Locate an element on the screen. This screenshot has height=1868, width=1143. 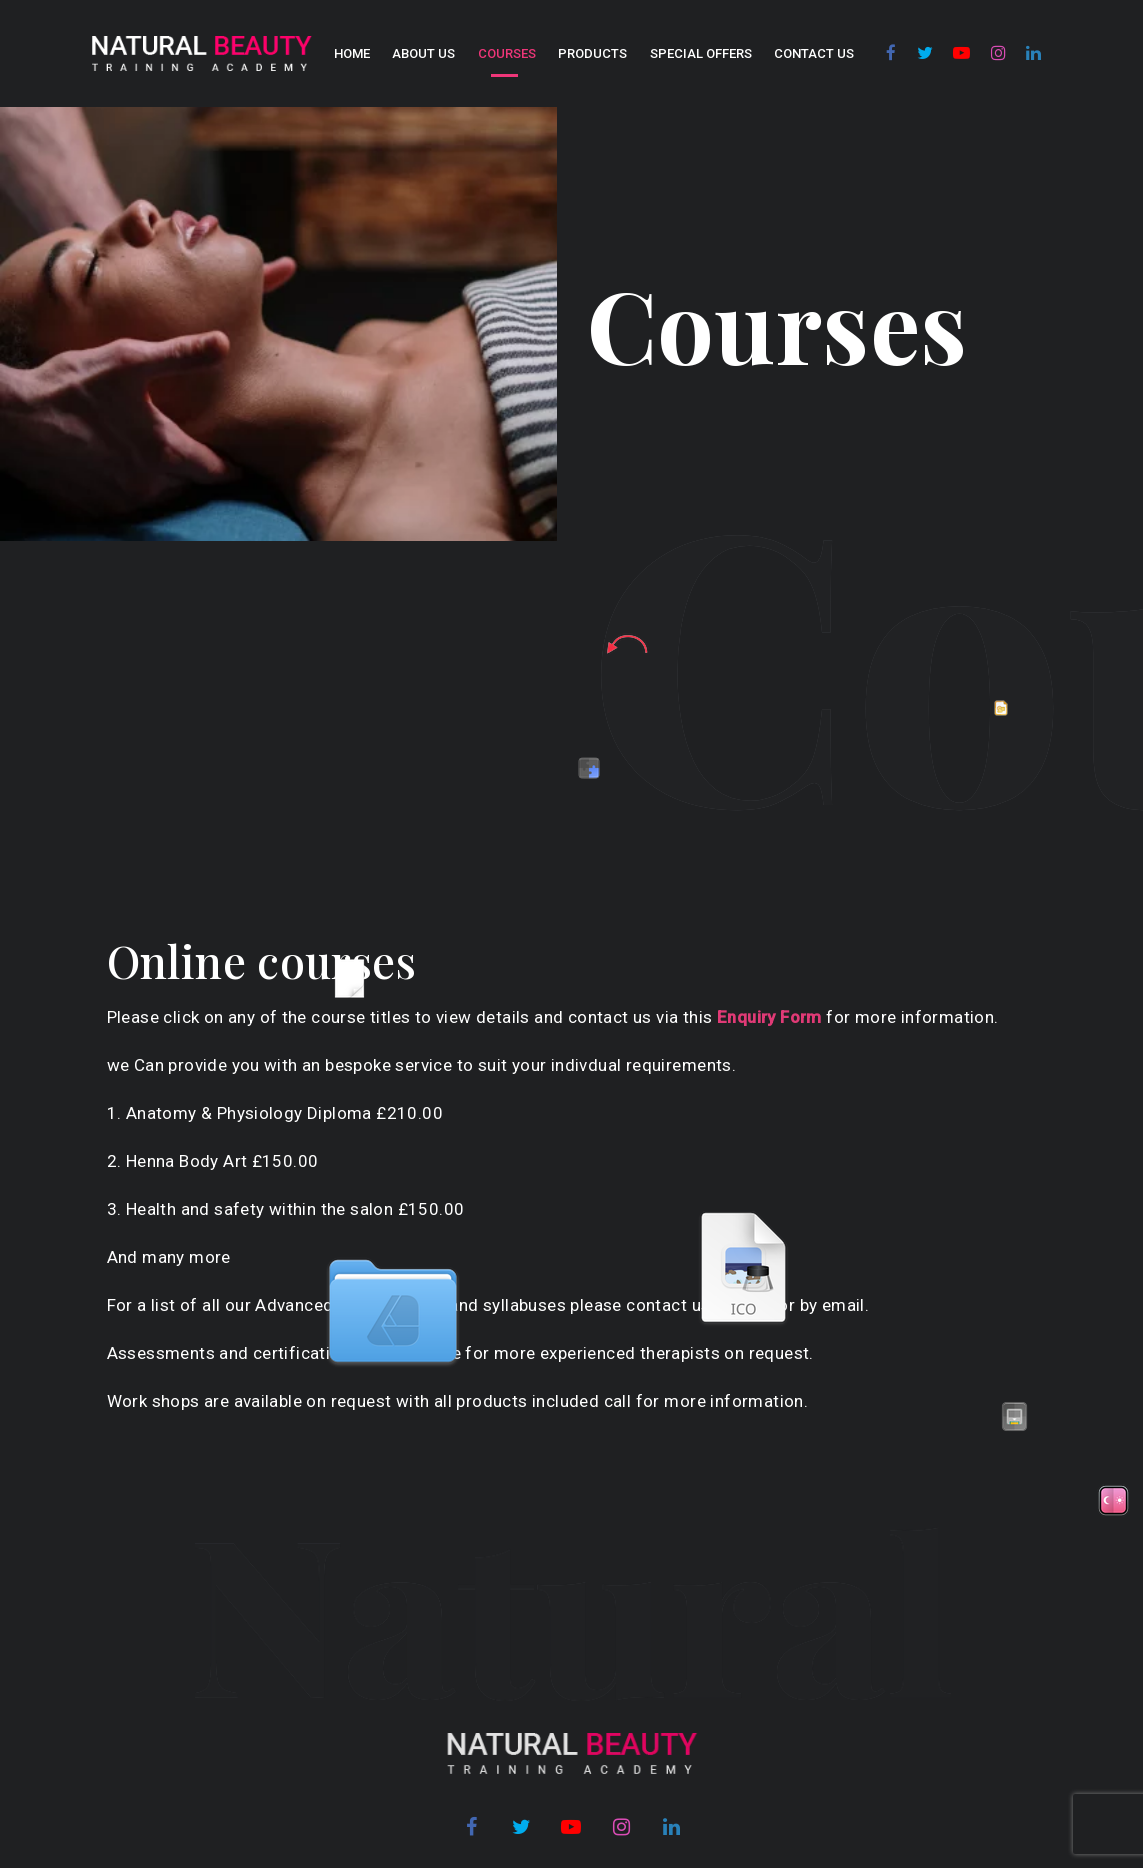
a blank document or stationery template is located at coordinates (349, 979).